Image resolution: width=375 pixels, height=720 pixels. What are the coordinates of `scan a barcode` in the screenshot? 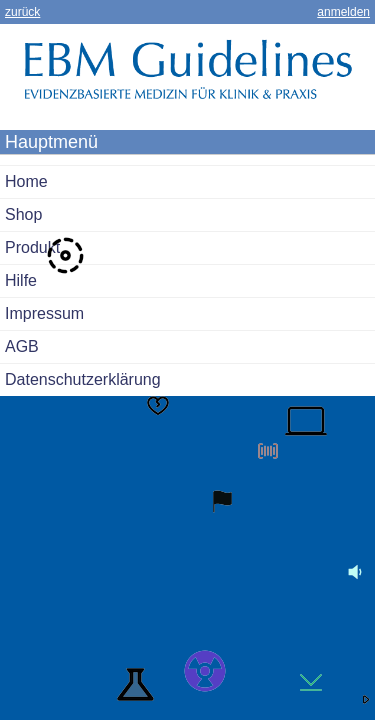 It's located at (268, 451).